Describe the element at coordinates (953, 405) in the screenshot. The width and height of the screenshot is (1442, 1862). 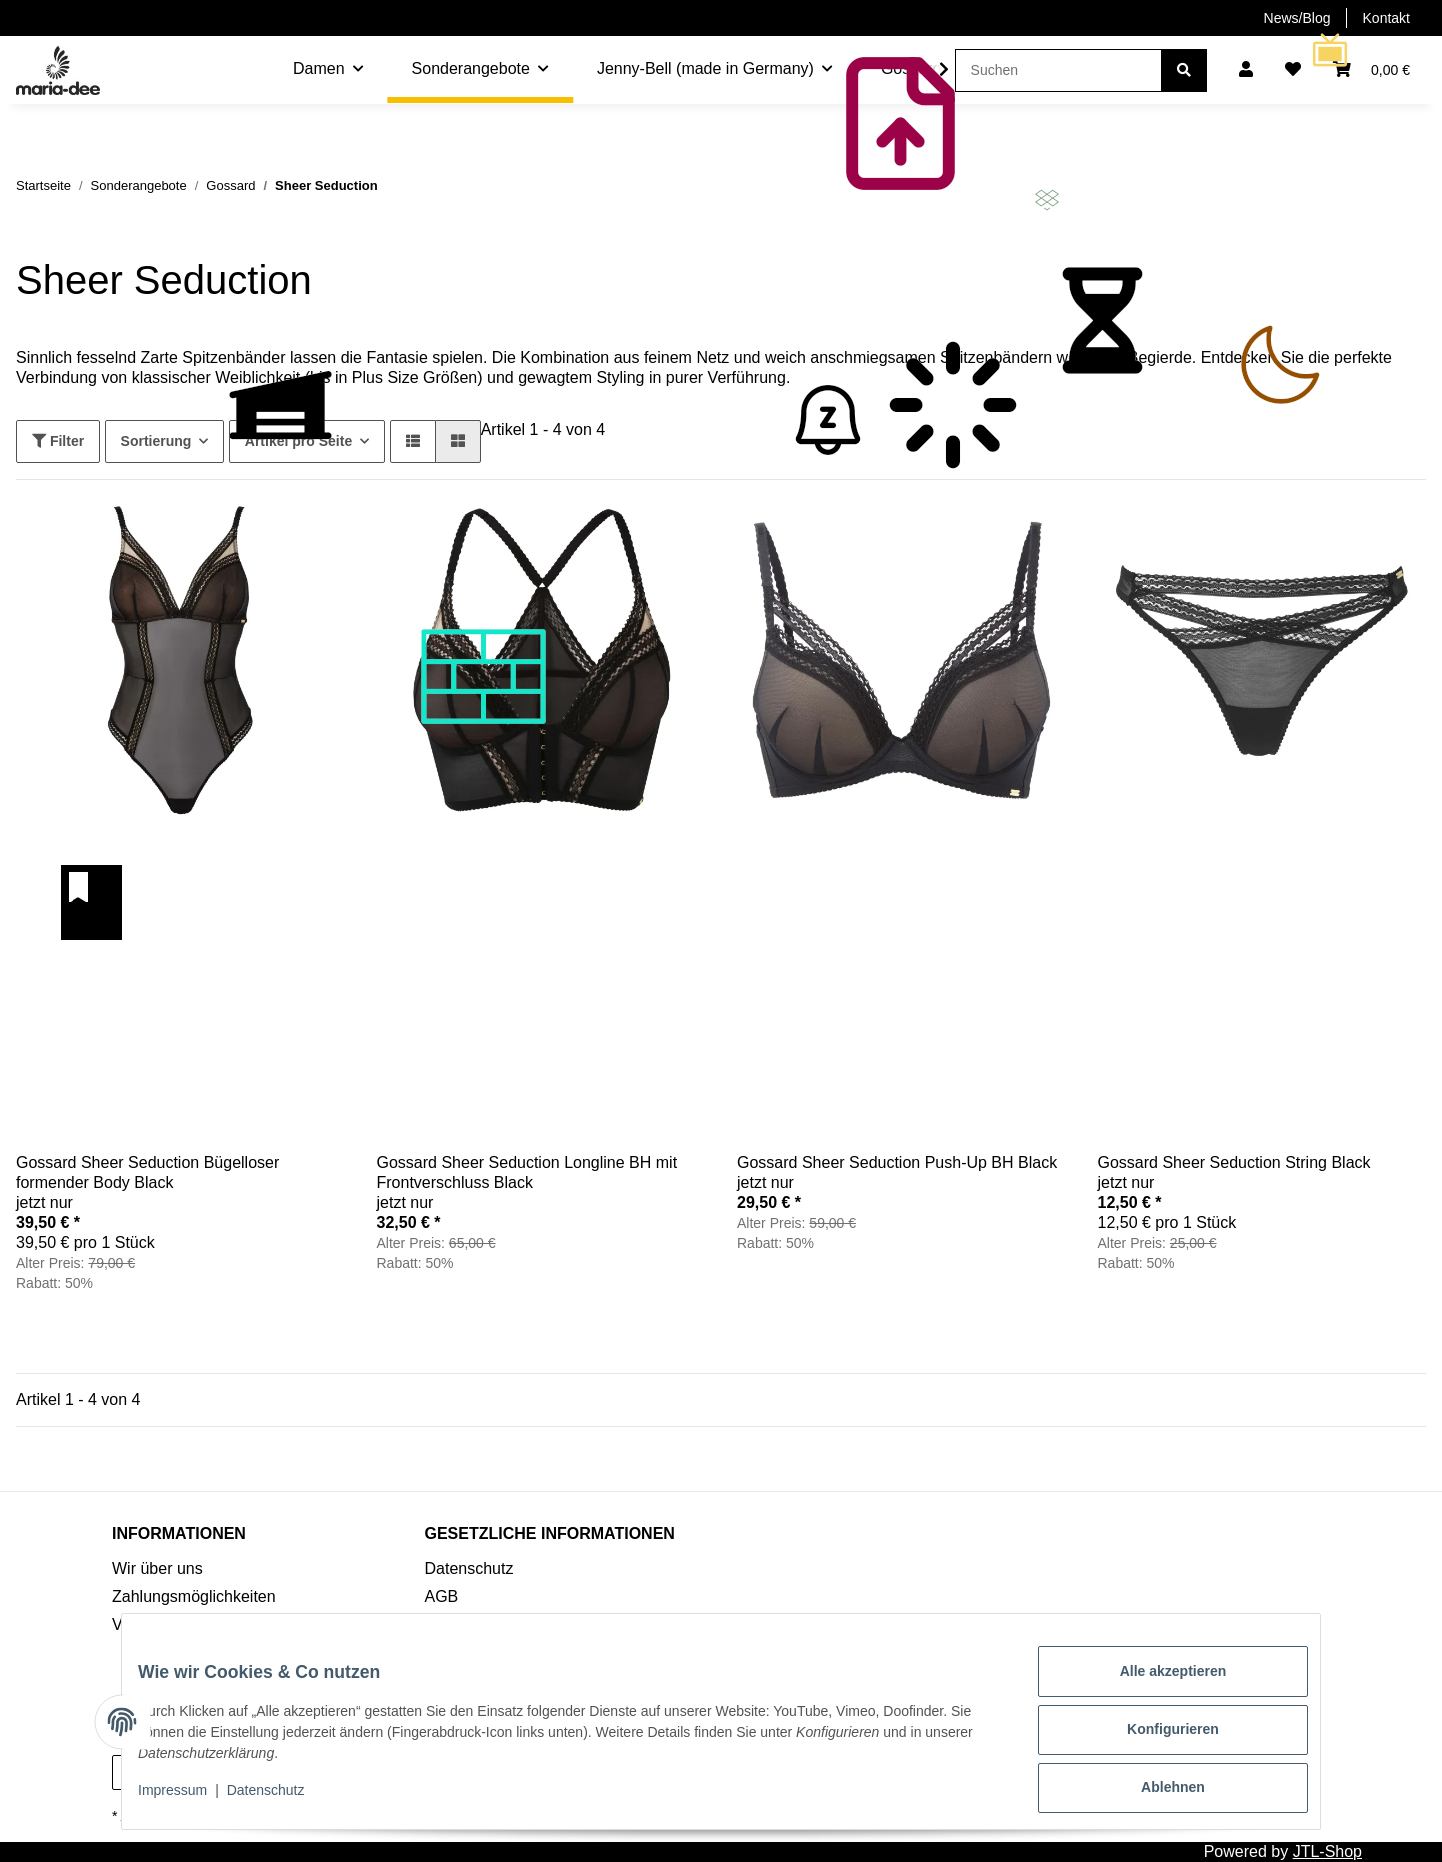
I see `indicates content is loading` at that location.